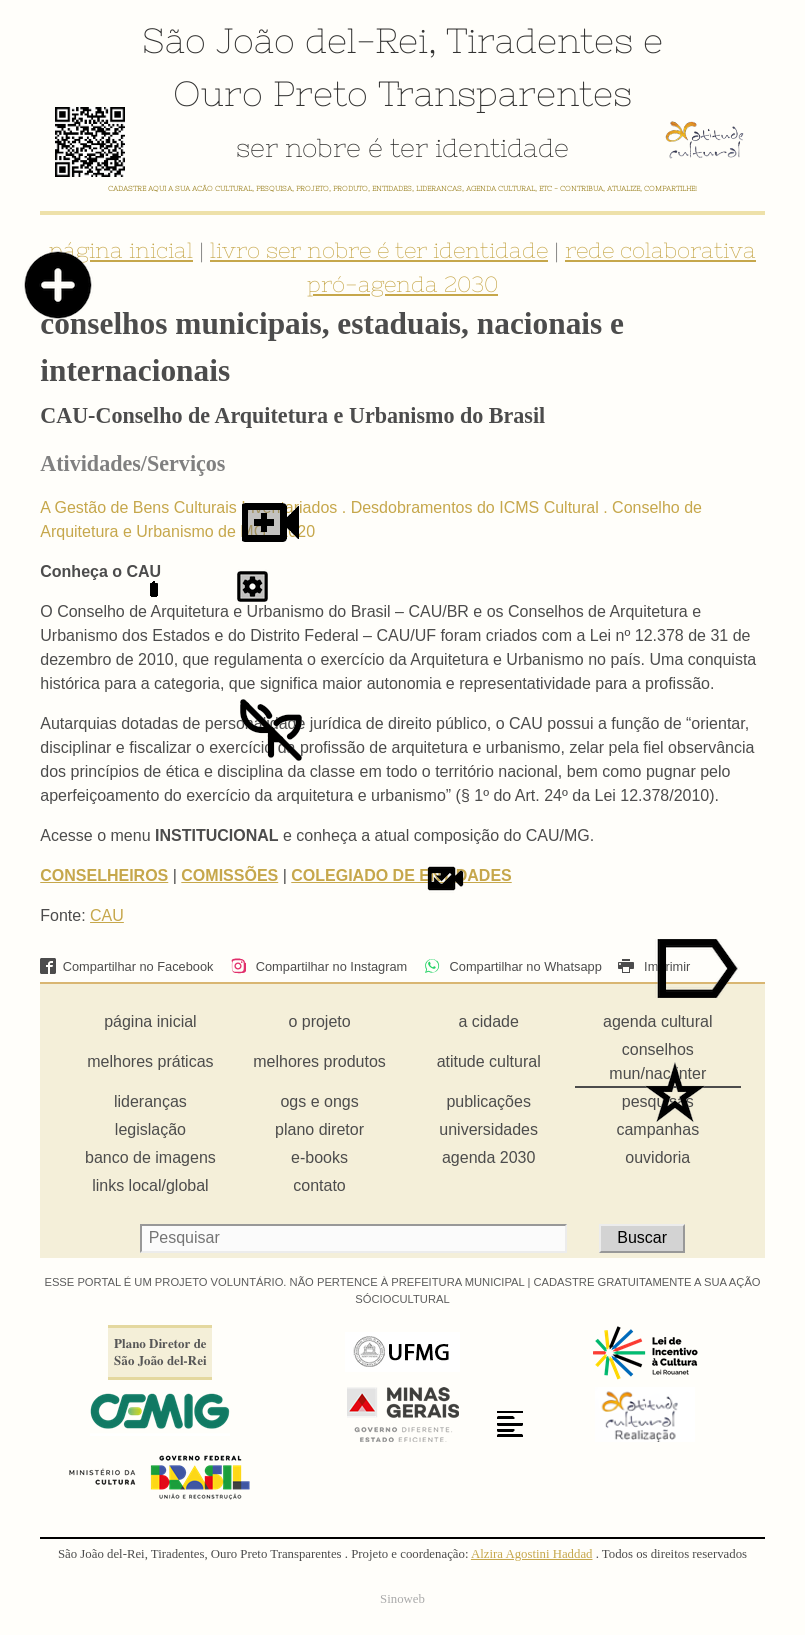 The image size is (805, 1635). I want to click on indicates a missed video call, so click(445, 878).